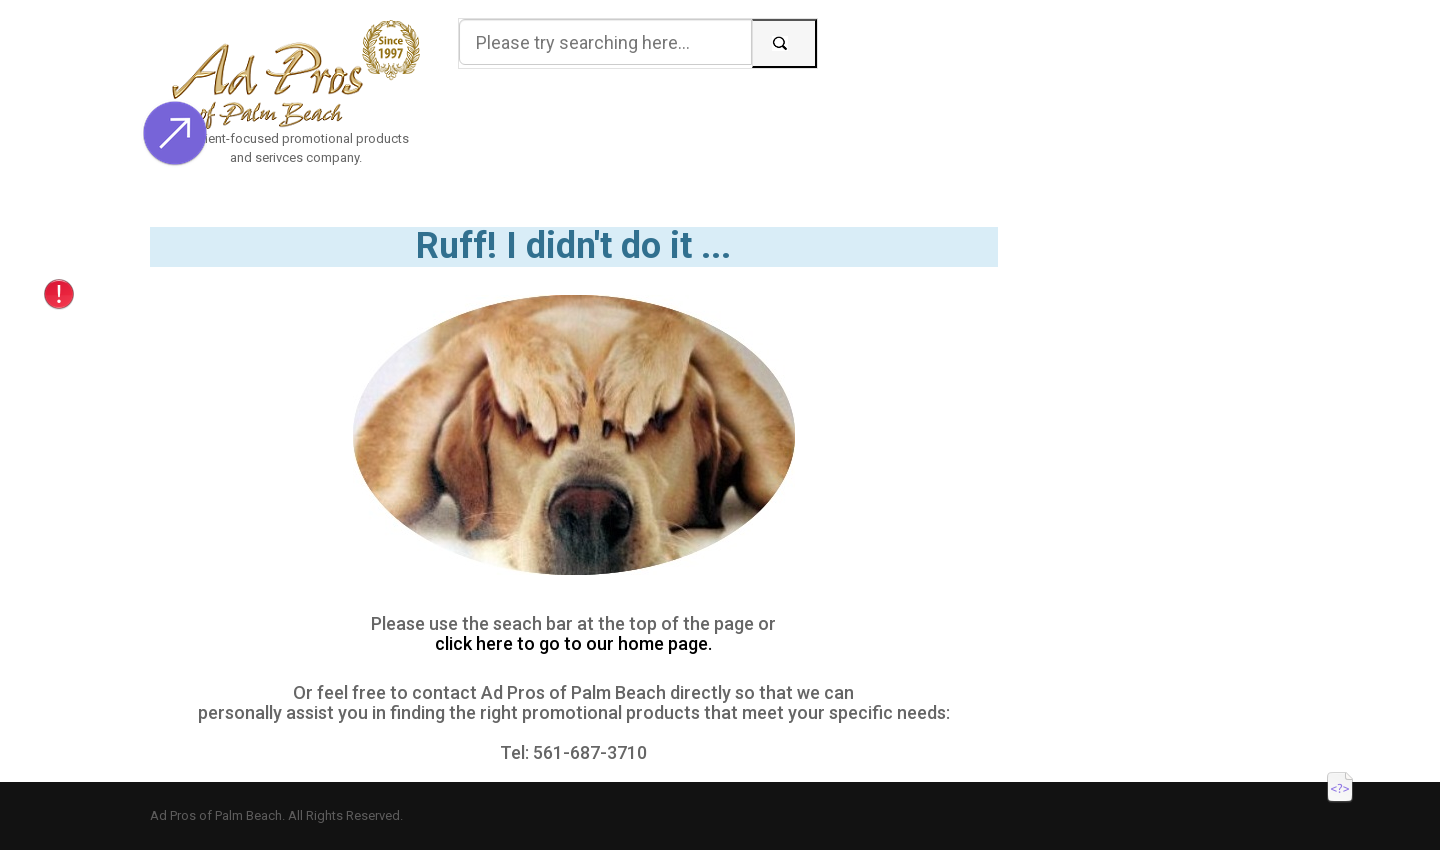 The image size is (1440, 850). Describe the element at coordinates (1340, 787) in the screenshot. I see `open a php source code file` at that location.